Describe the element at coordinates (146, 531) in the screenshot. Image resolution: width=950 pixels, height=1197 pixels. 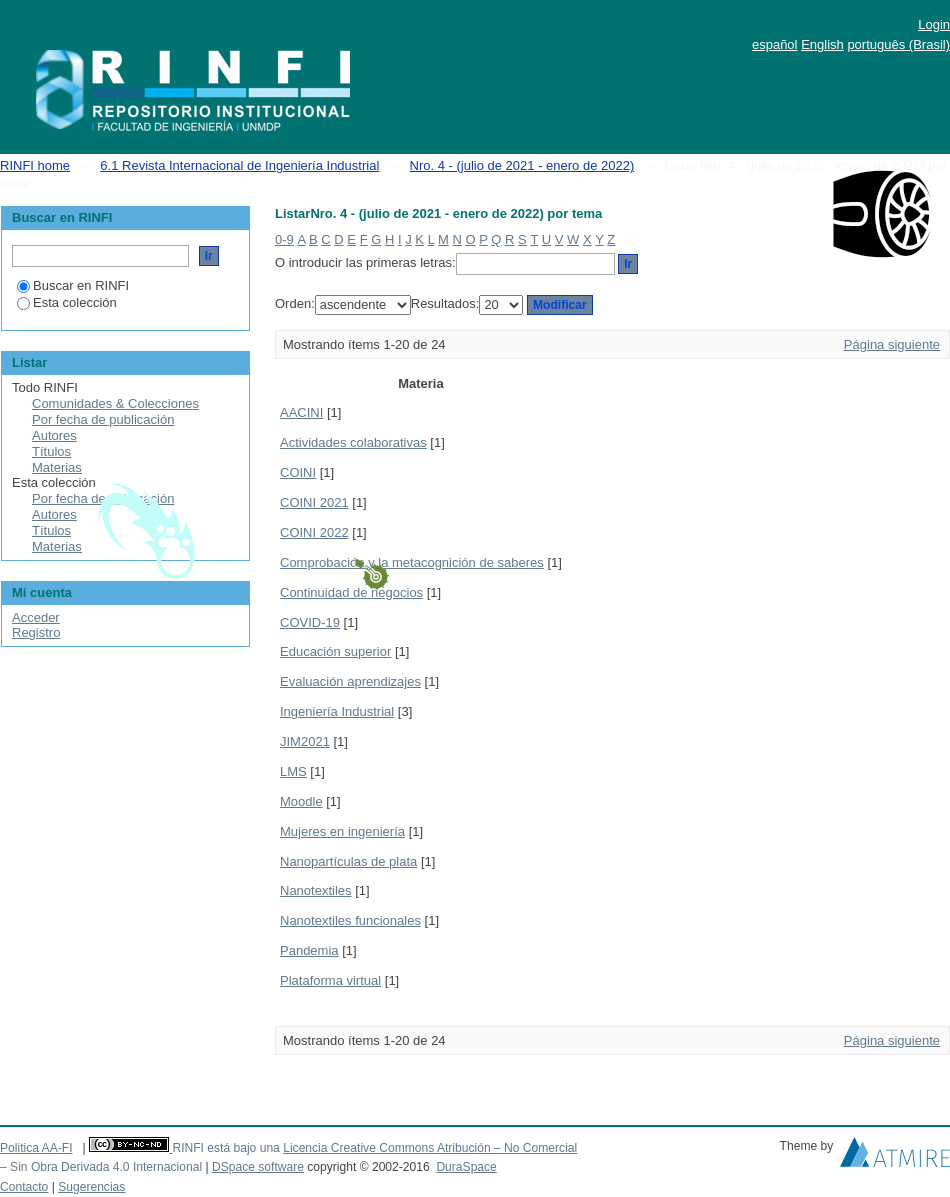
I see `launch fireball attack or fire-based ability` at that location.